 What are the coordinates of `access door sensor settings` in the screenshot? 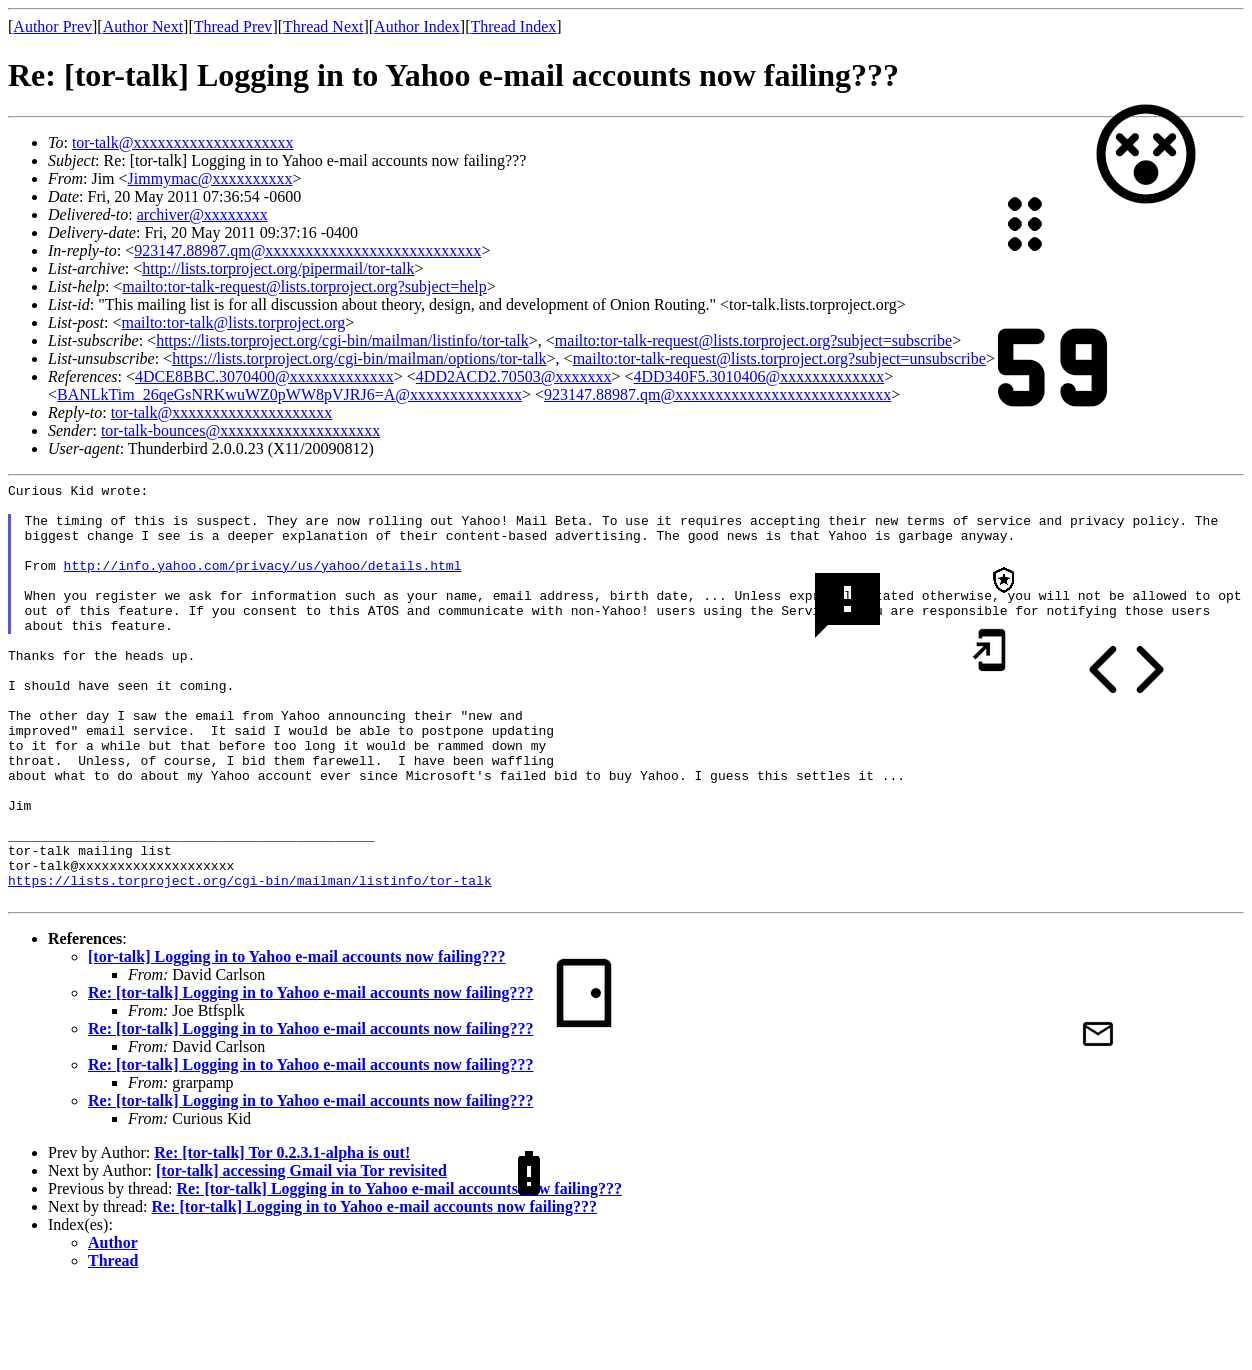 It's located at (584, 993).